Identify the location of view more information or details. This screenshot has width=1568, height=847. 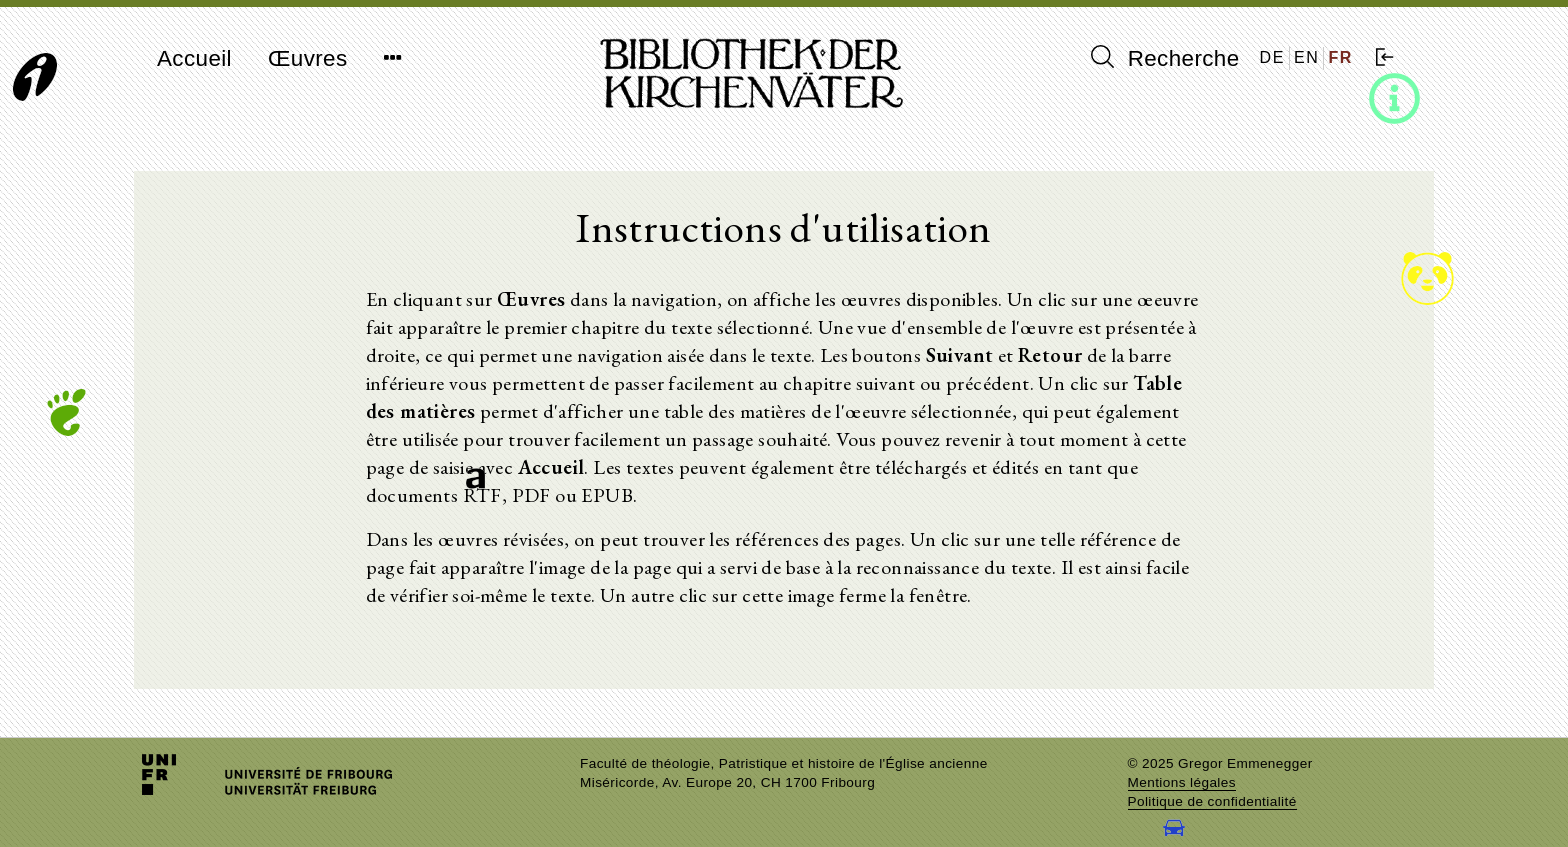
(1394, 98).